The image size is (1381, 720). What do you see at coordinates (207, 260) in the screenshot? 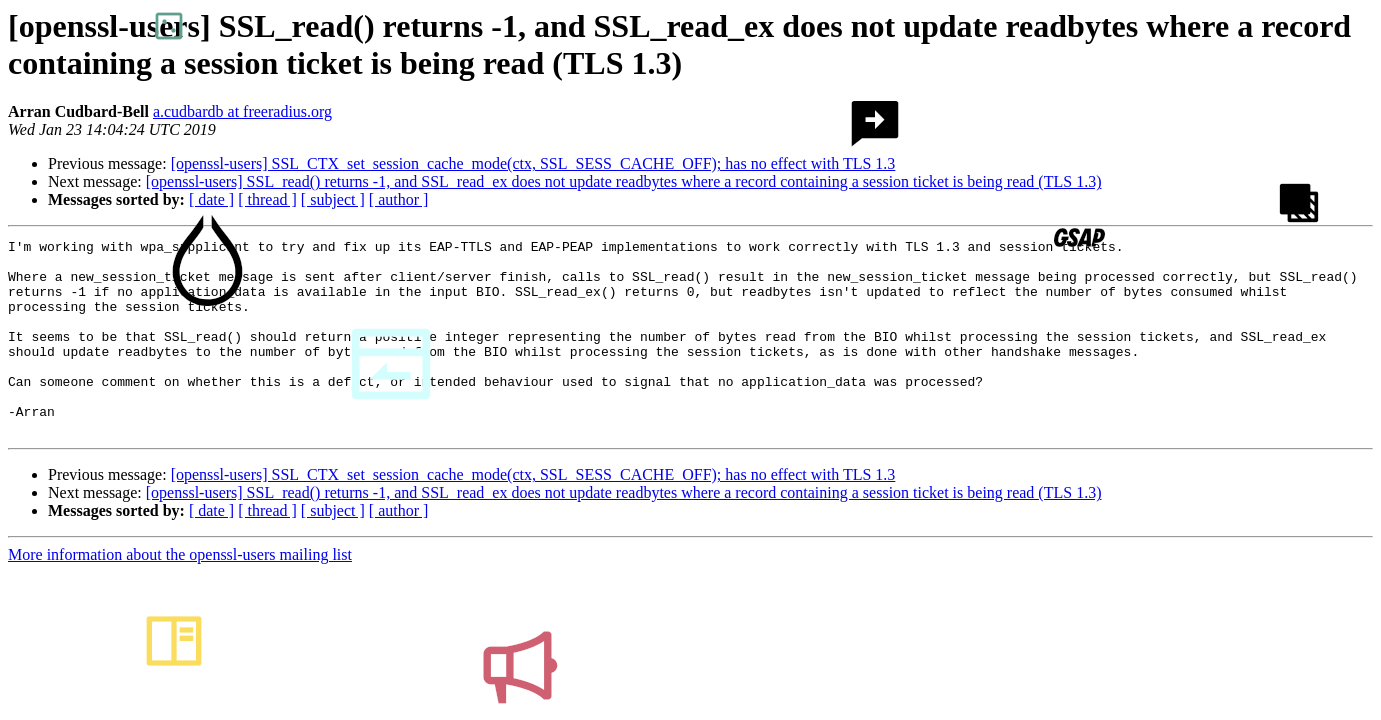
I see `hyprland window manager logo` at bounding box center [207, 260].